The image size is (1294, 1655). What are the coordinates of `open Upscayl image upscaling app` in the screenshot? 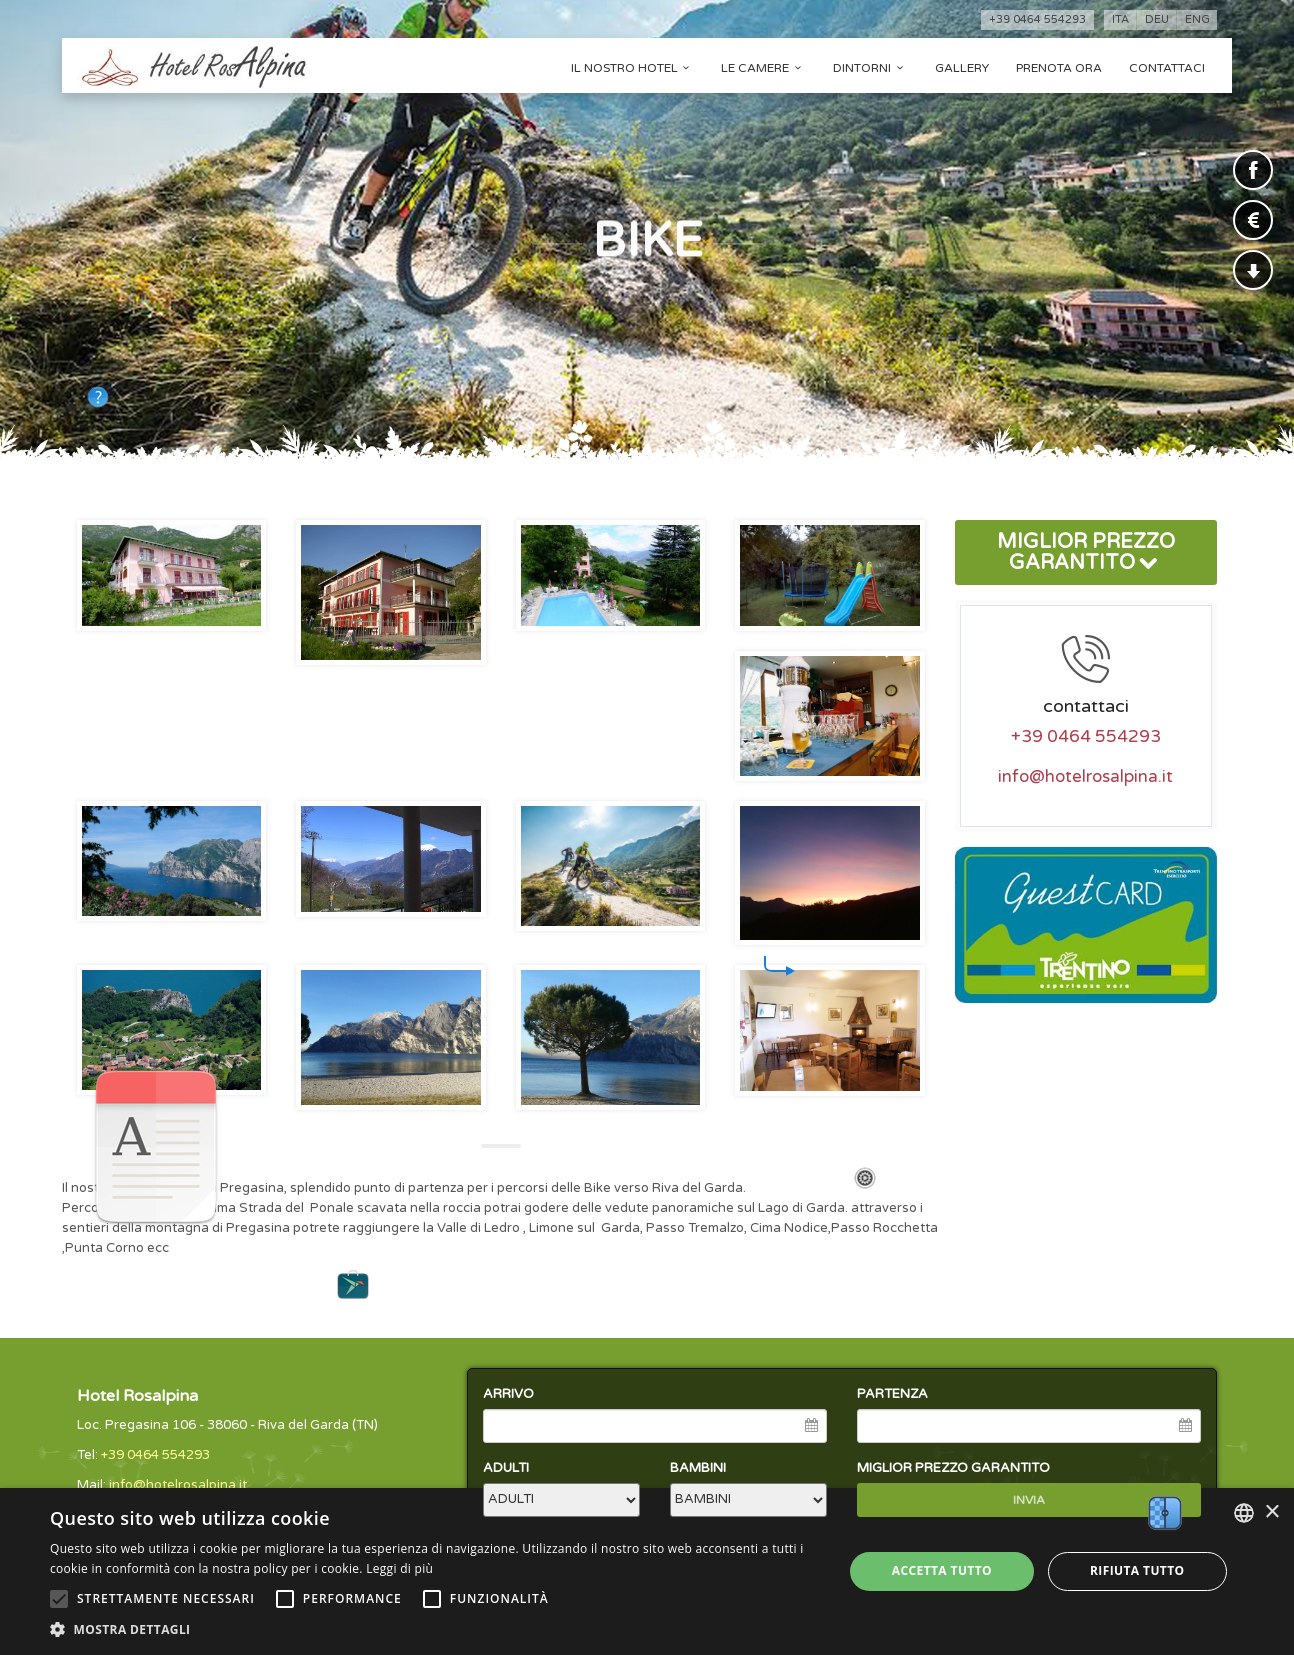 It's located at (1165, 1513).